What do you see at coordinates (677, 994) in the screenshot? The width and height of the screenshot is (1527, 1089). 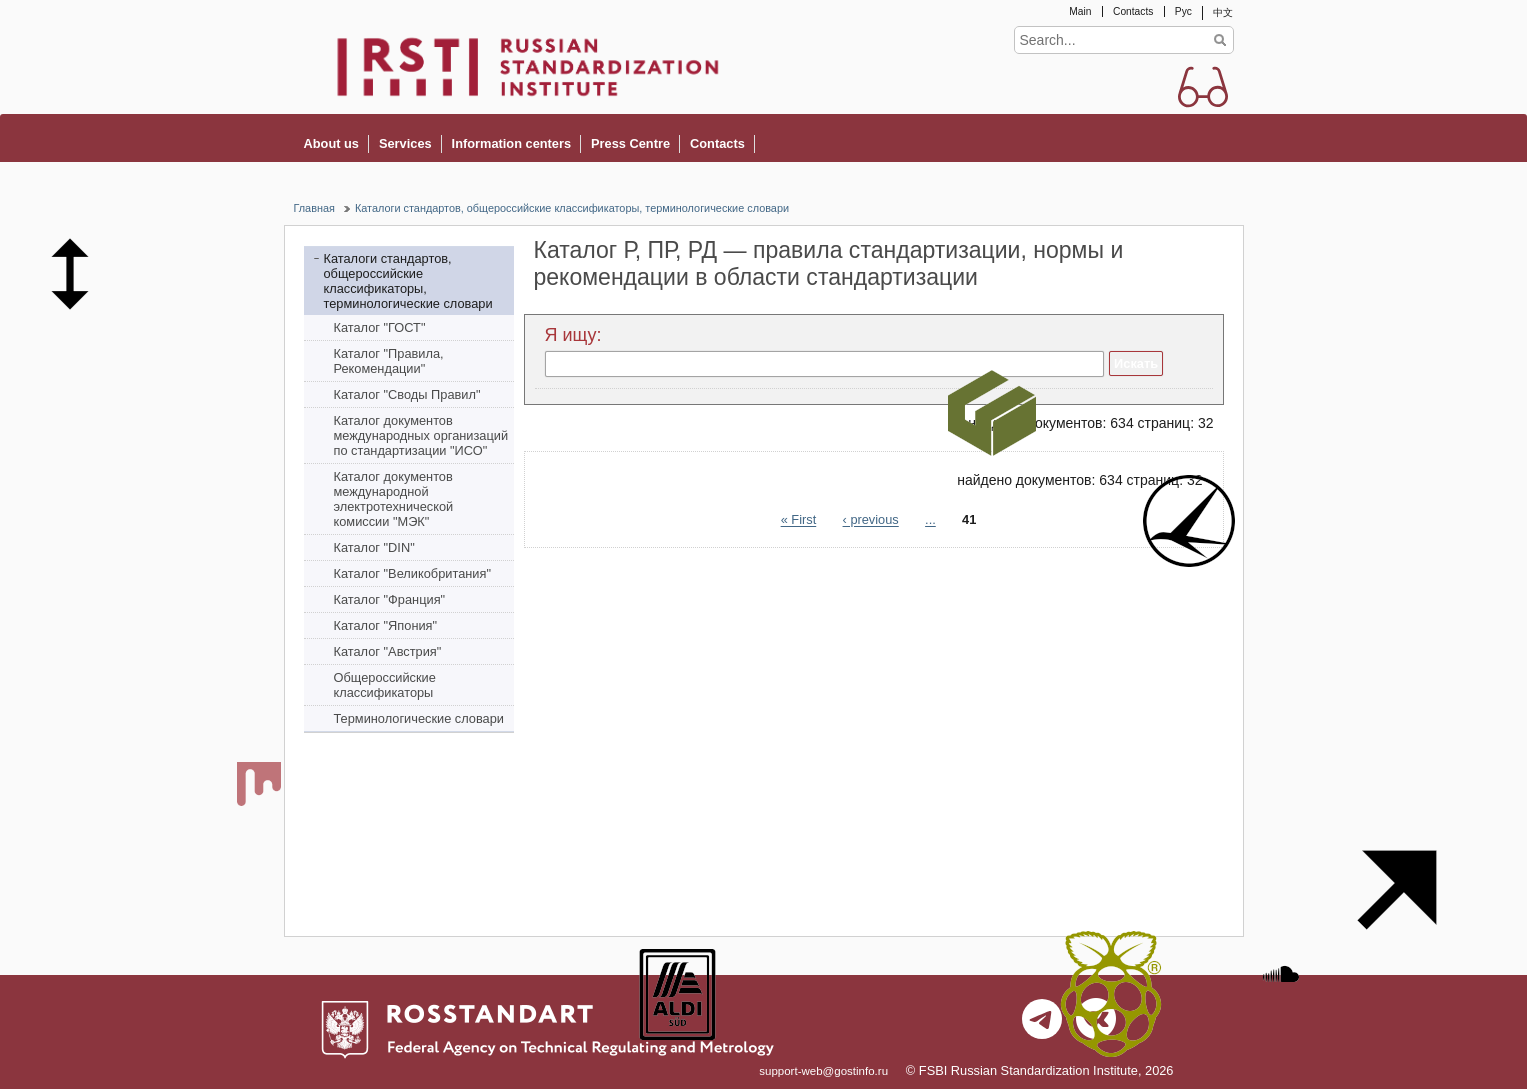 I see `aldi süd company logo` at bounding box center [677, 994].